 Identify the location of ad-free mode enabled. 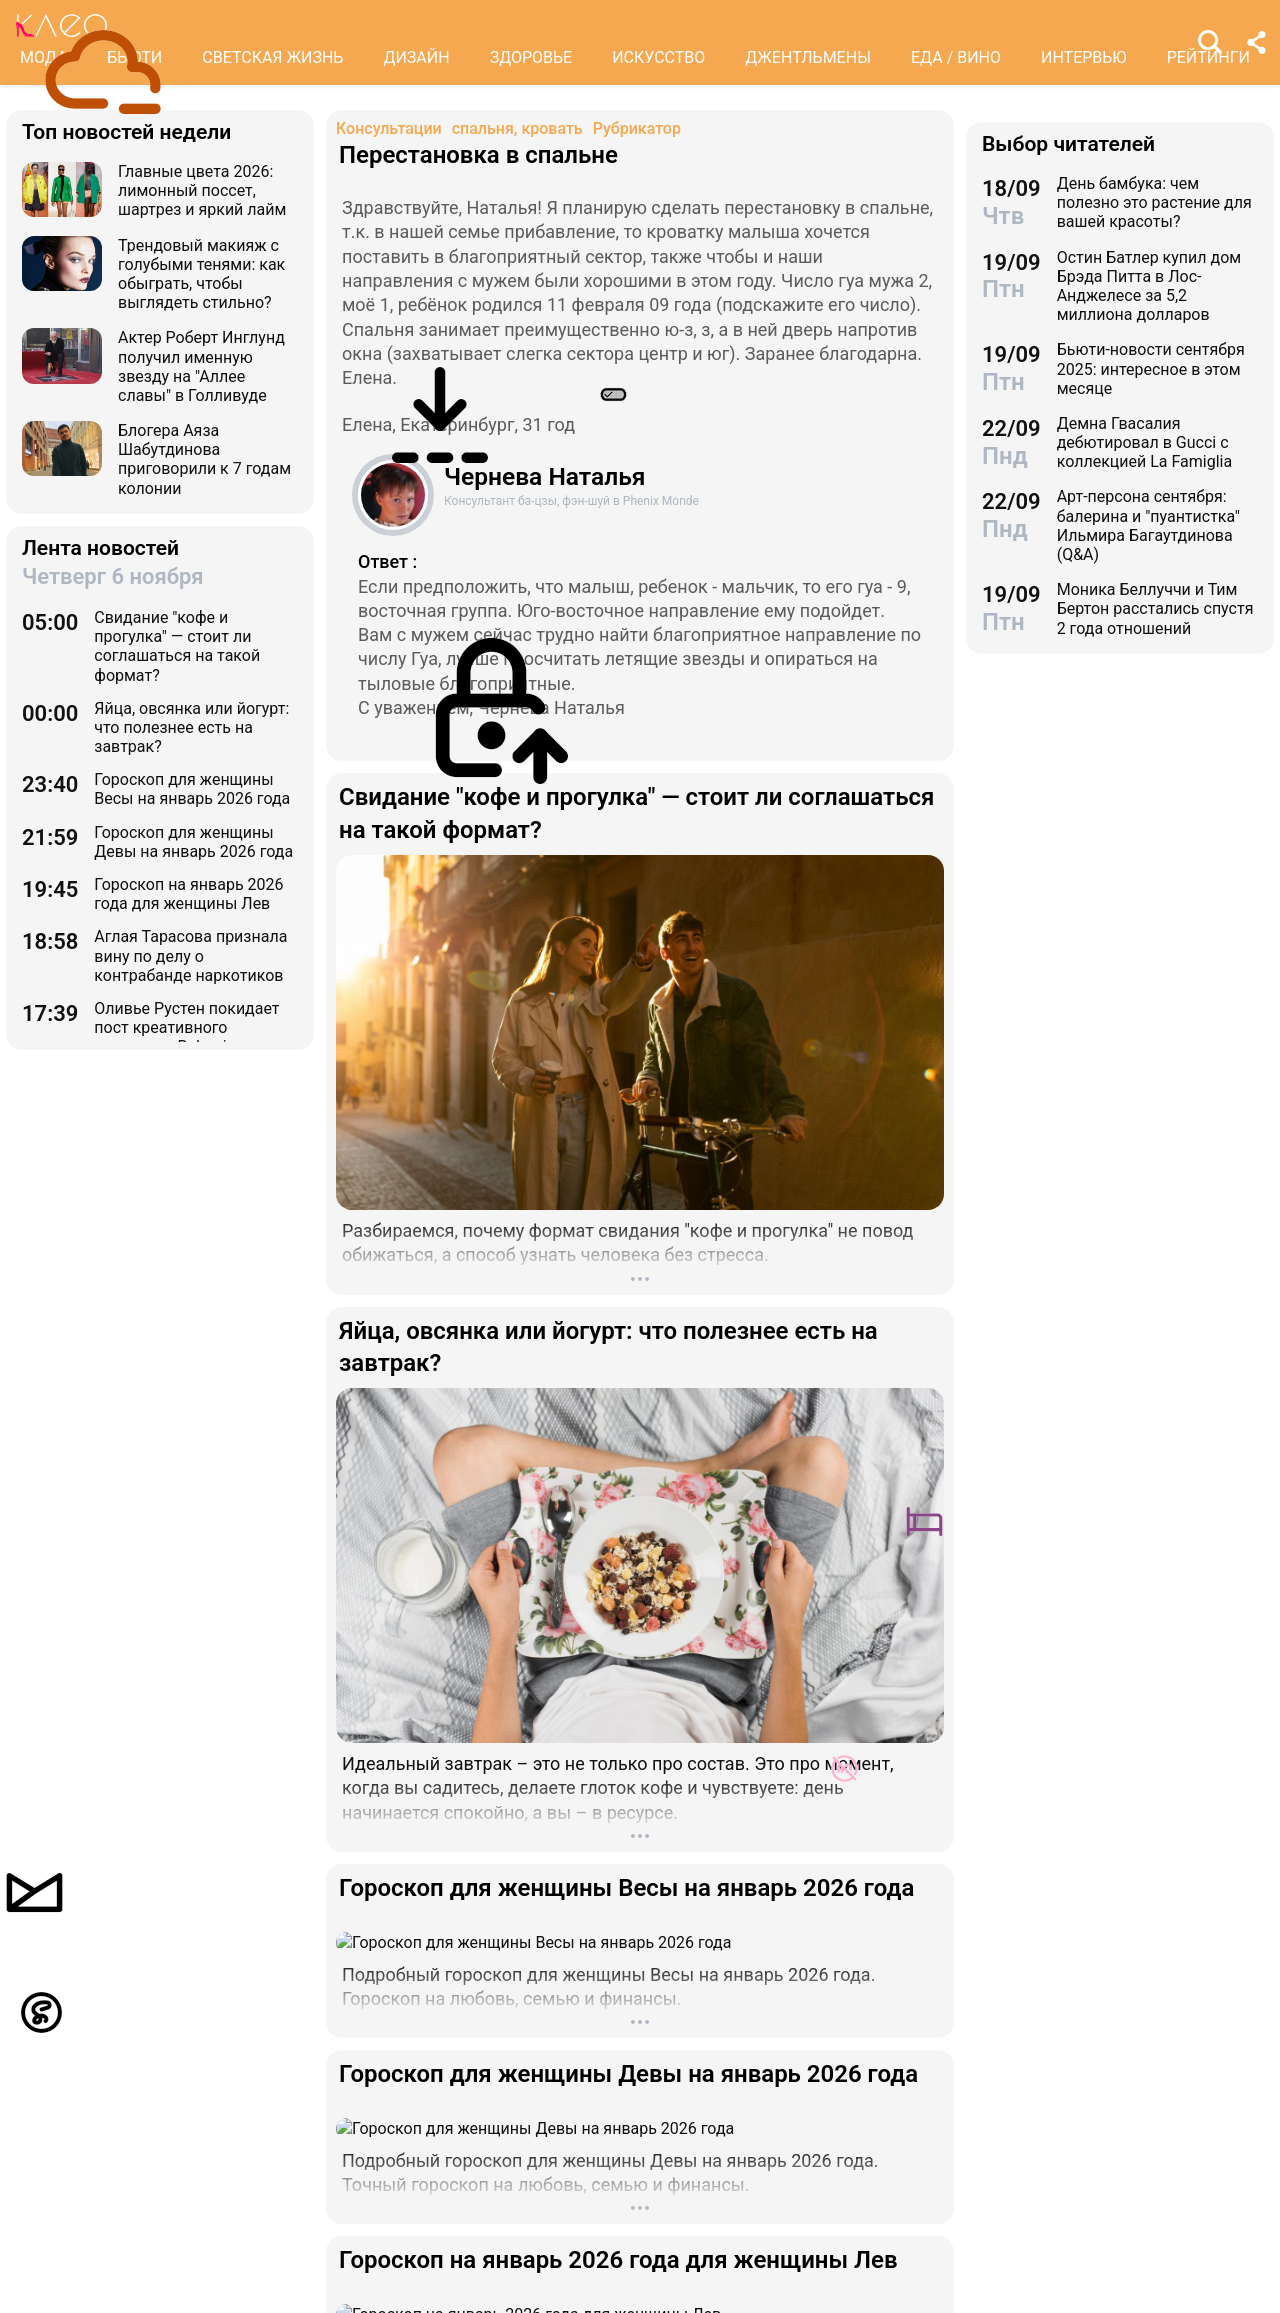
(844, 1768).